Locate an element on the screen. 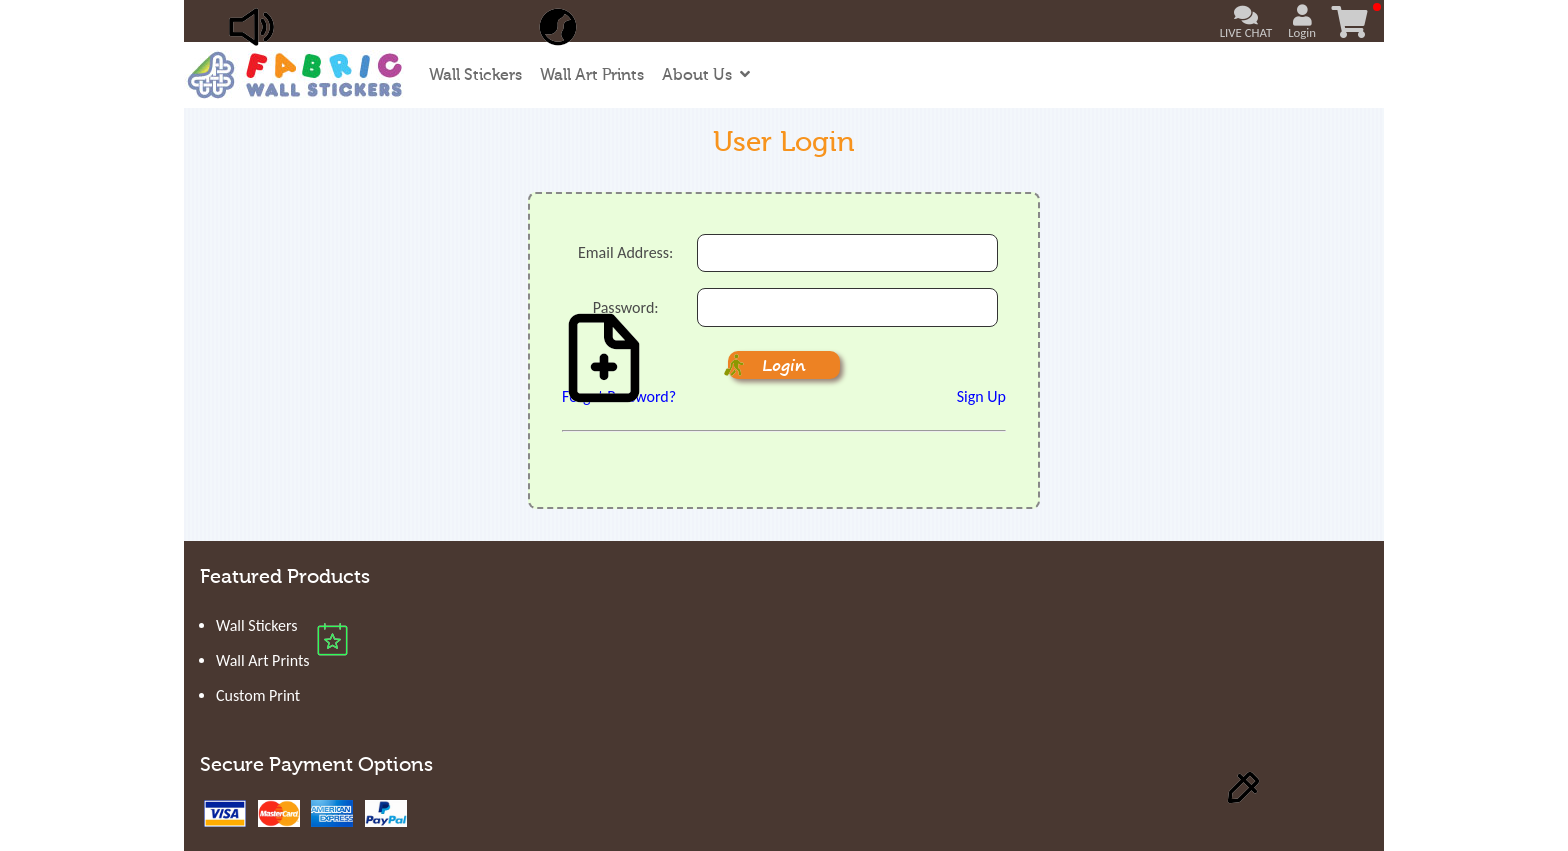 This screenshot has height=851, width=1568. switch to global or worldwide view is located at coordinates (558, 27).